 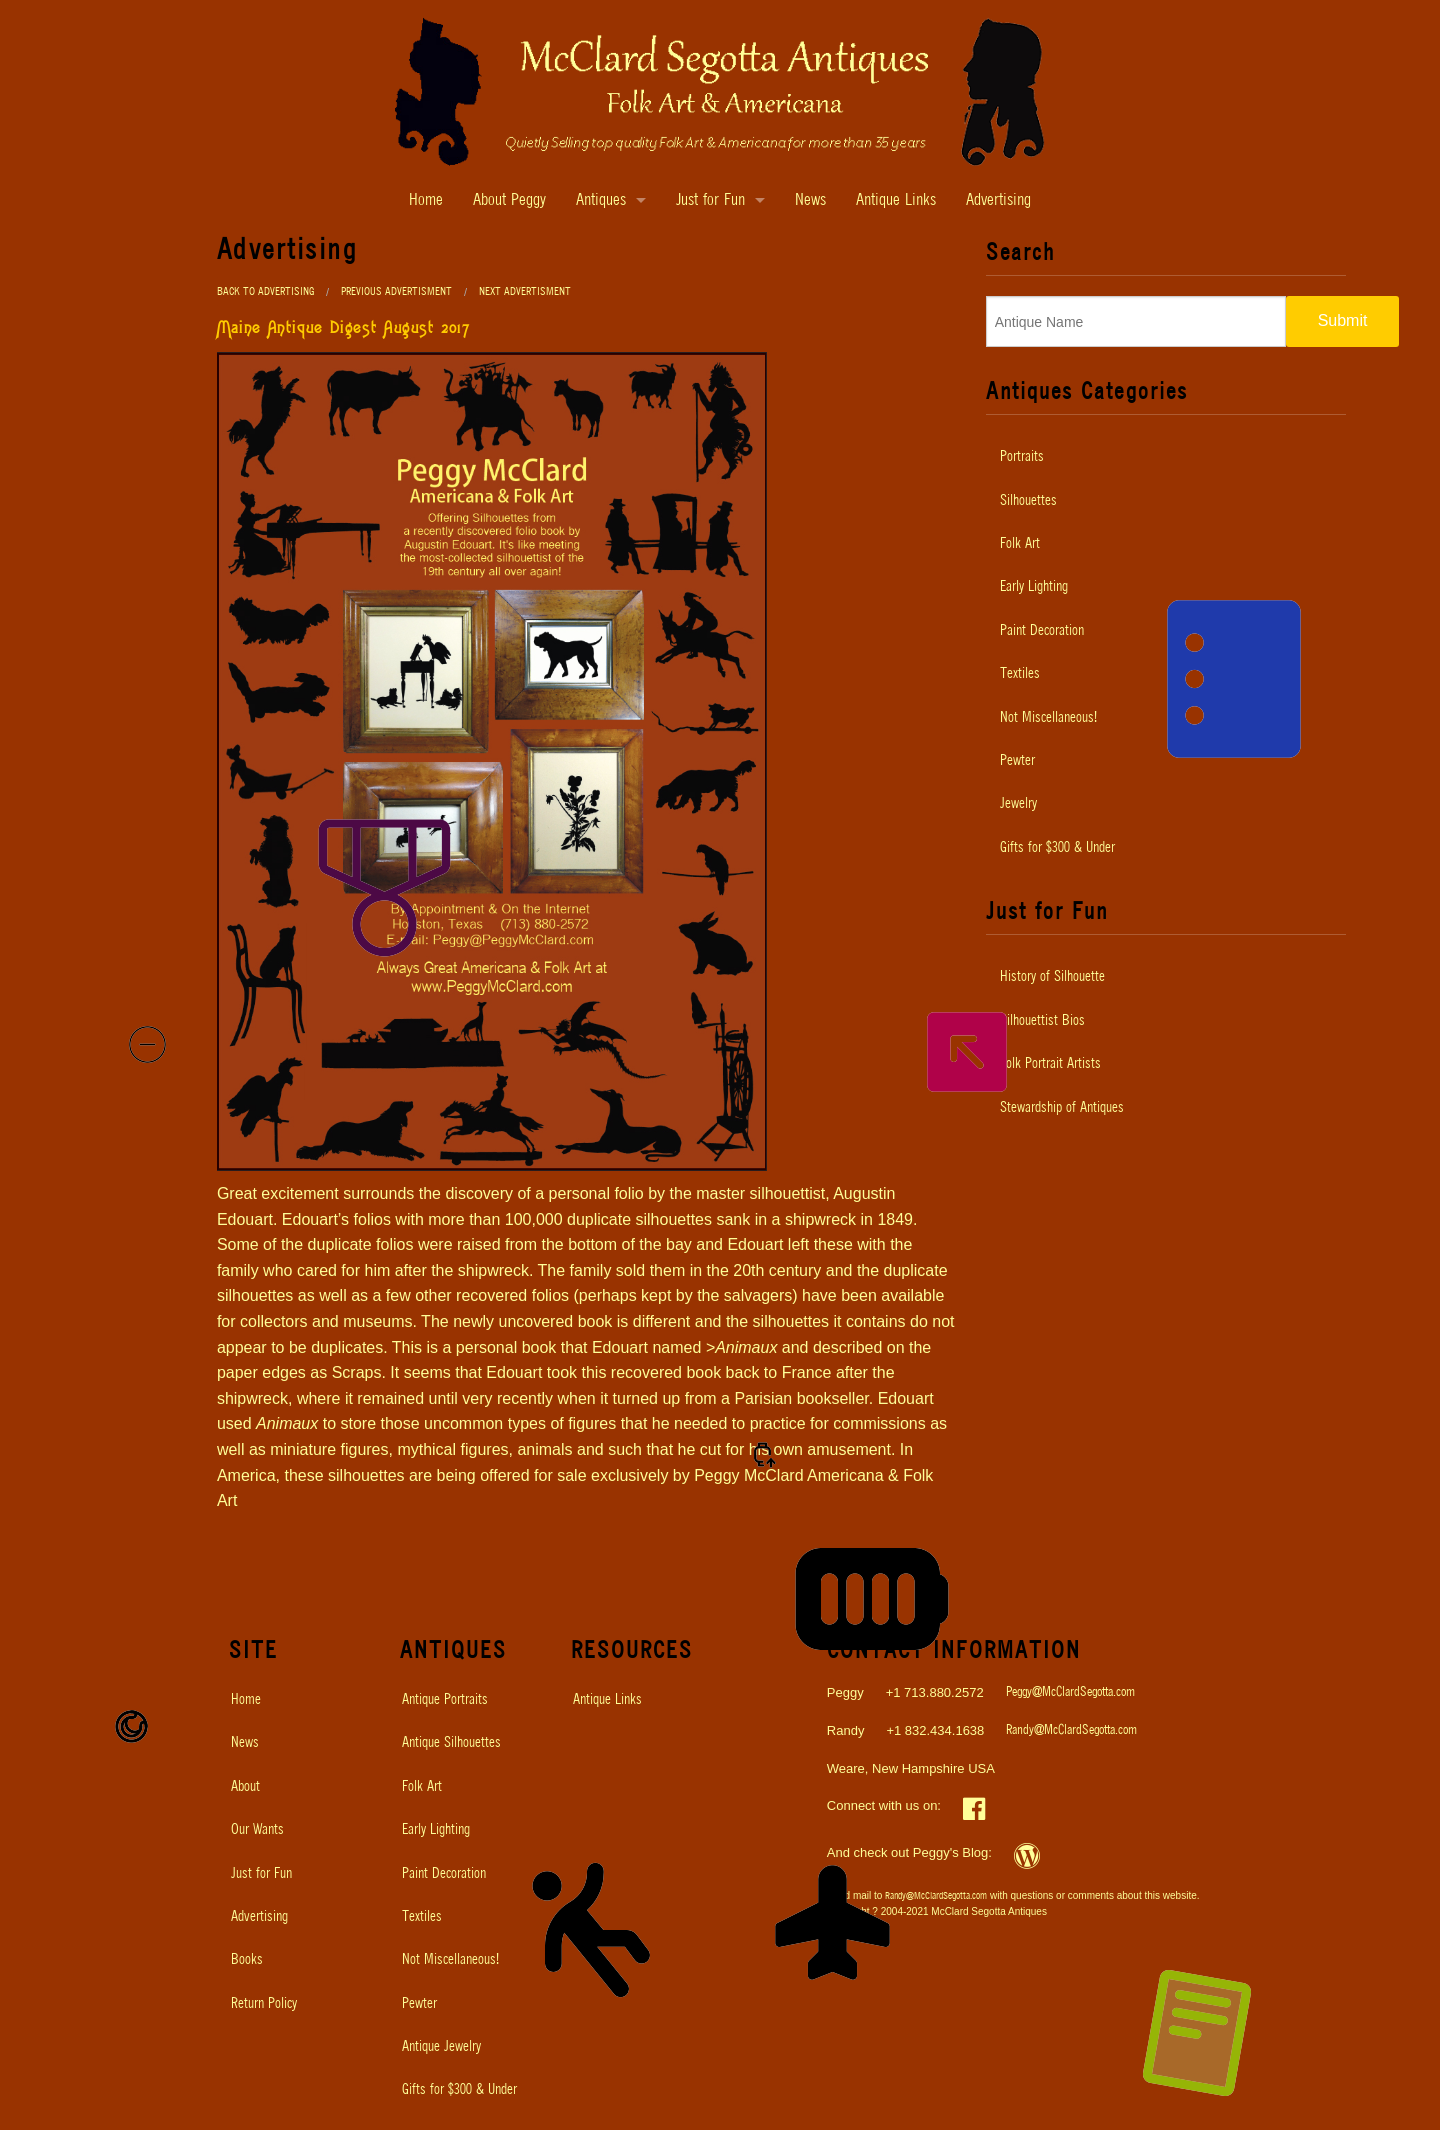 What do you see at coordinates (1234, 679) in the screenshot?
I see `view or edit screenplay documents` at bounding box center [1234, 679].